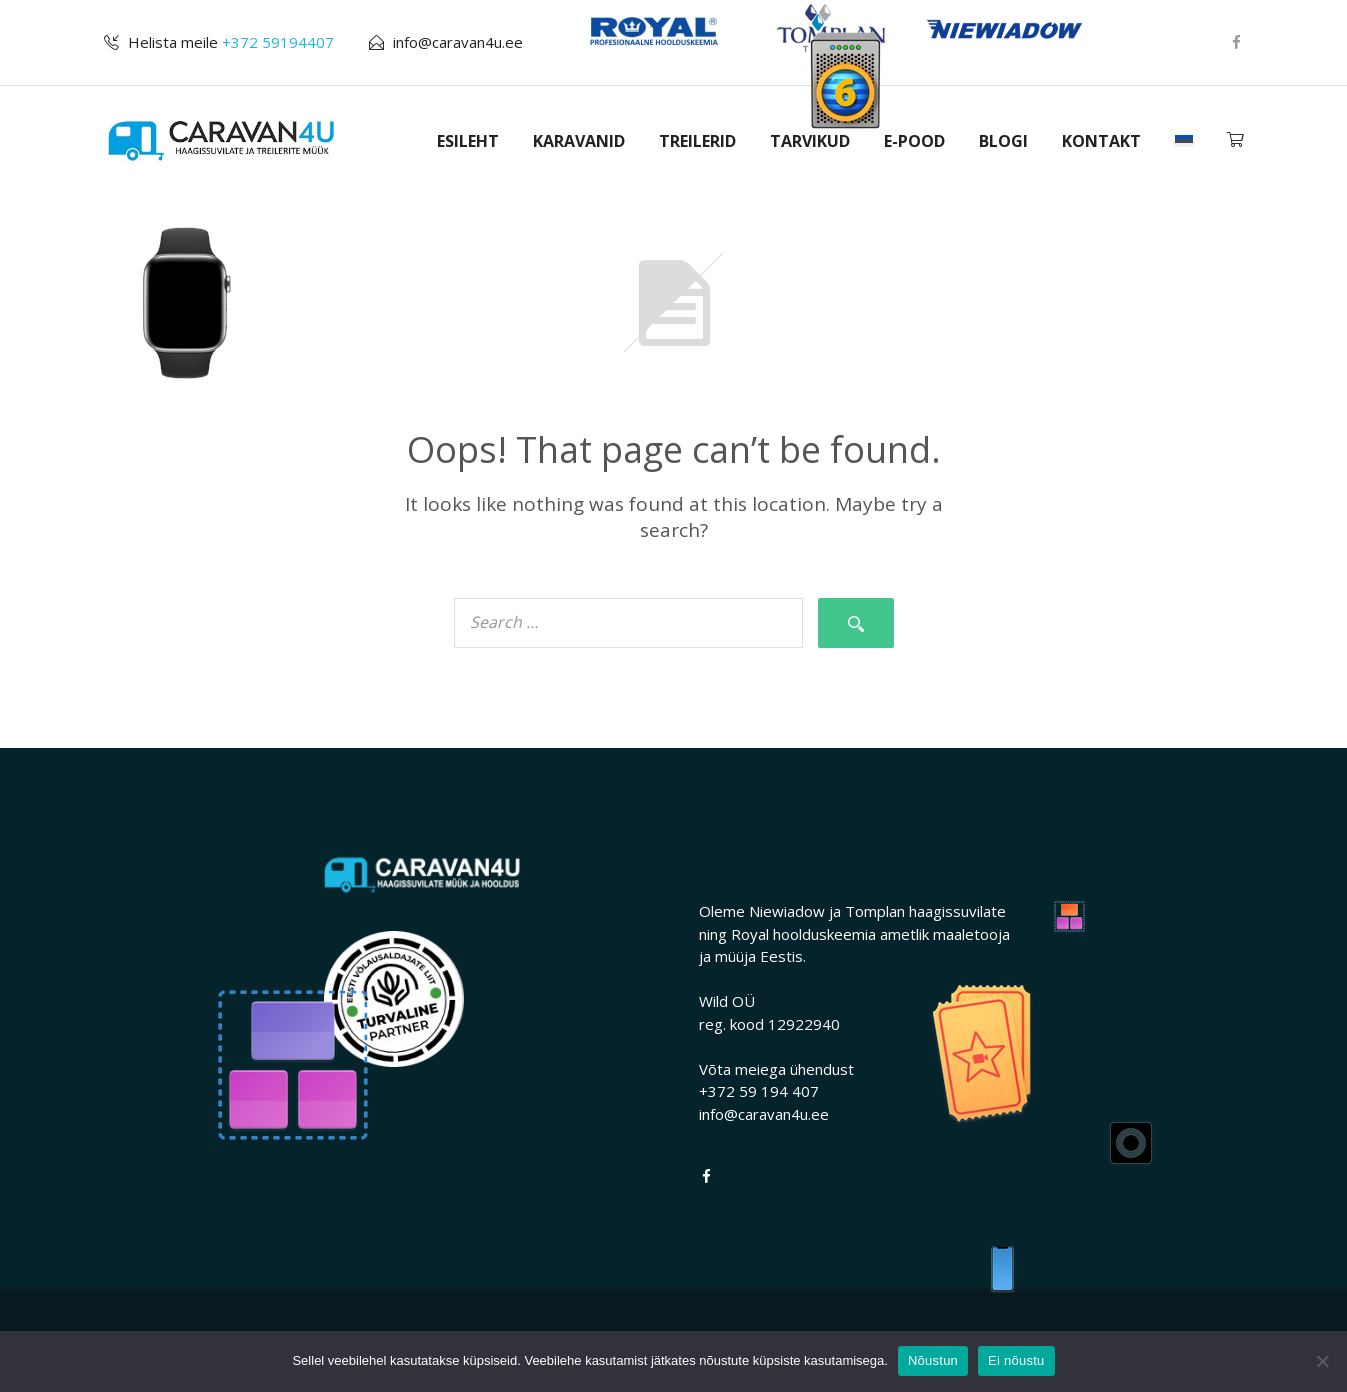 This screenshot has width=1347, height=1392. Describe the element at coordinates (293, 1065) in the screenshot. I see `select all items in the current view` at that location.